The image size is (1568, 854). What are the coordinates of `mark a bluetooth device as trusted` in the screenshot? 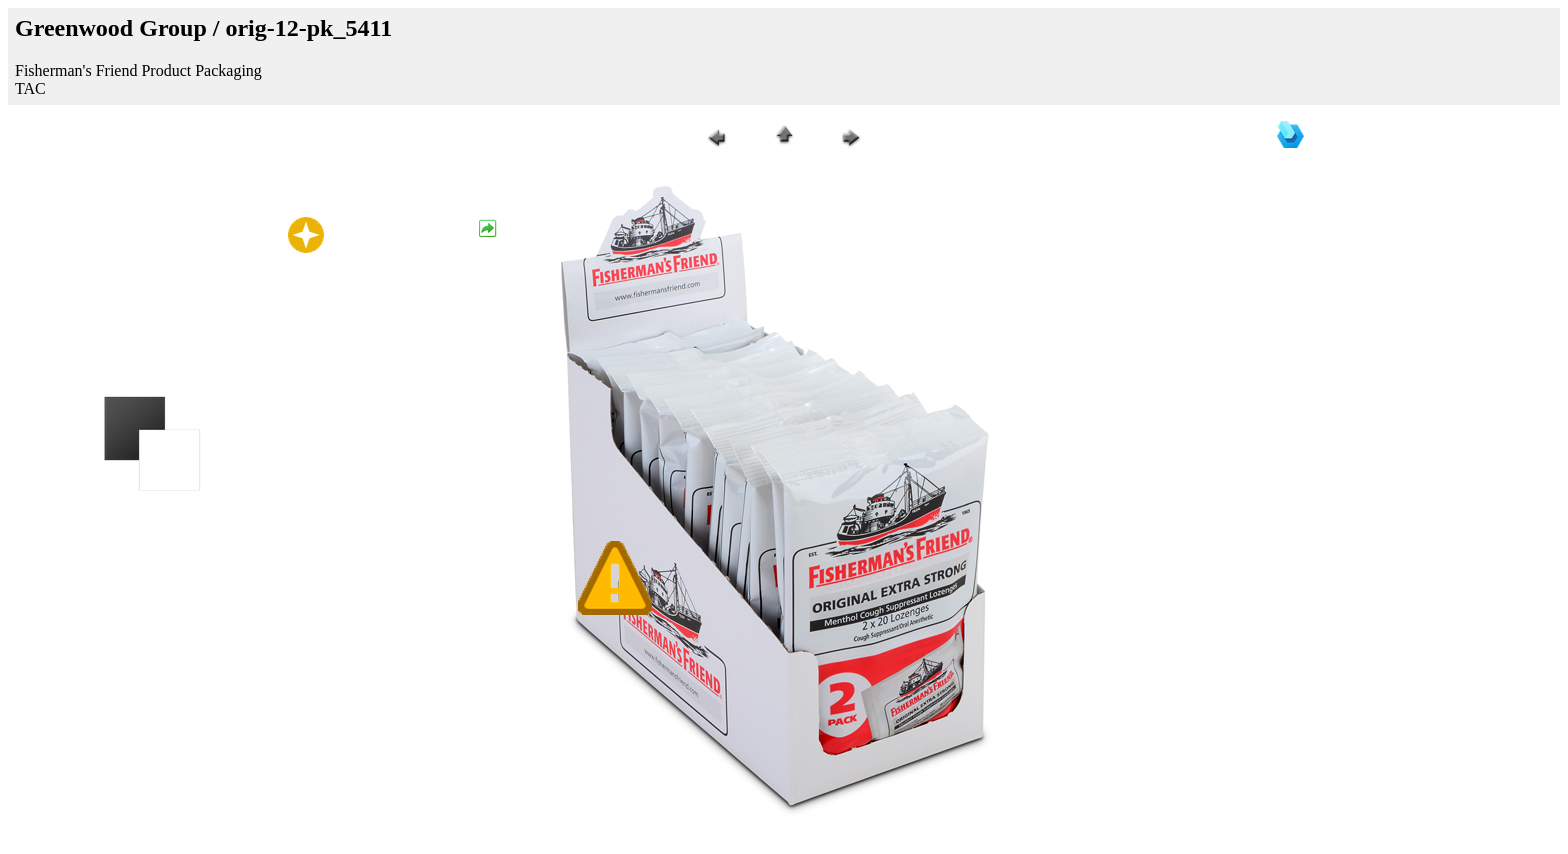 It's located at (306, 235).